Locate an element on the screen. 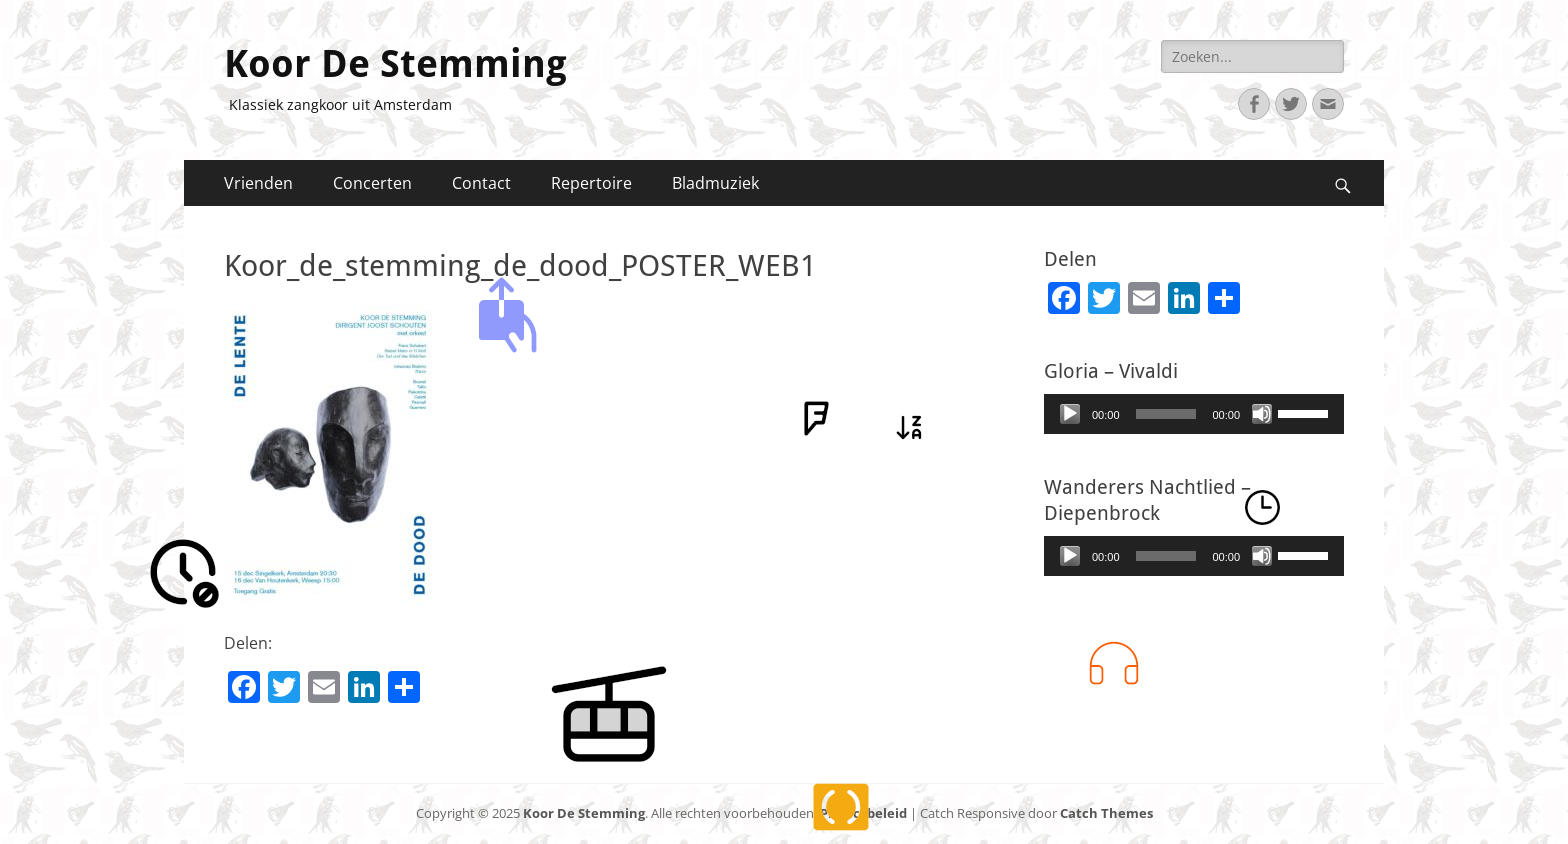 The width and height of the screenshot is (1568, 844). insert parentheses or brackets in text is located at coordinates (841, 807).